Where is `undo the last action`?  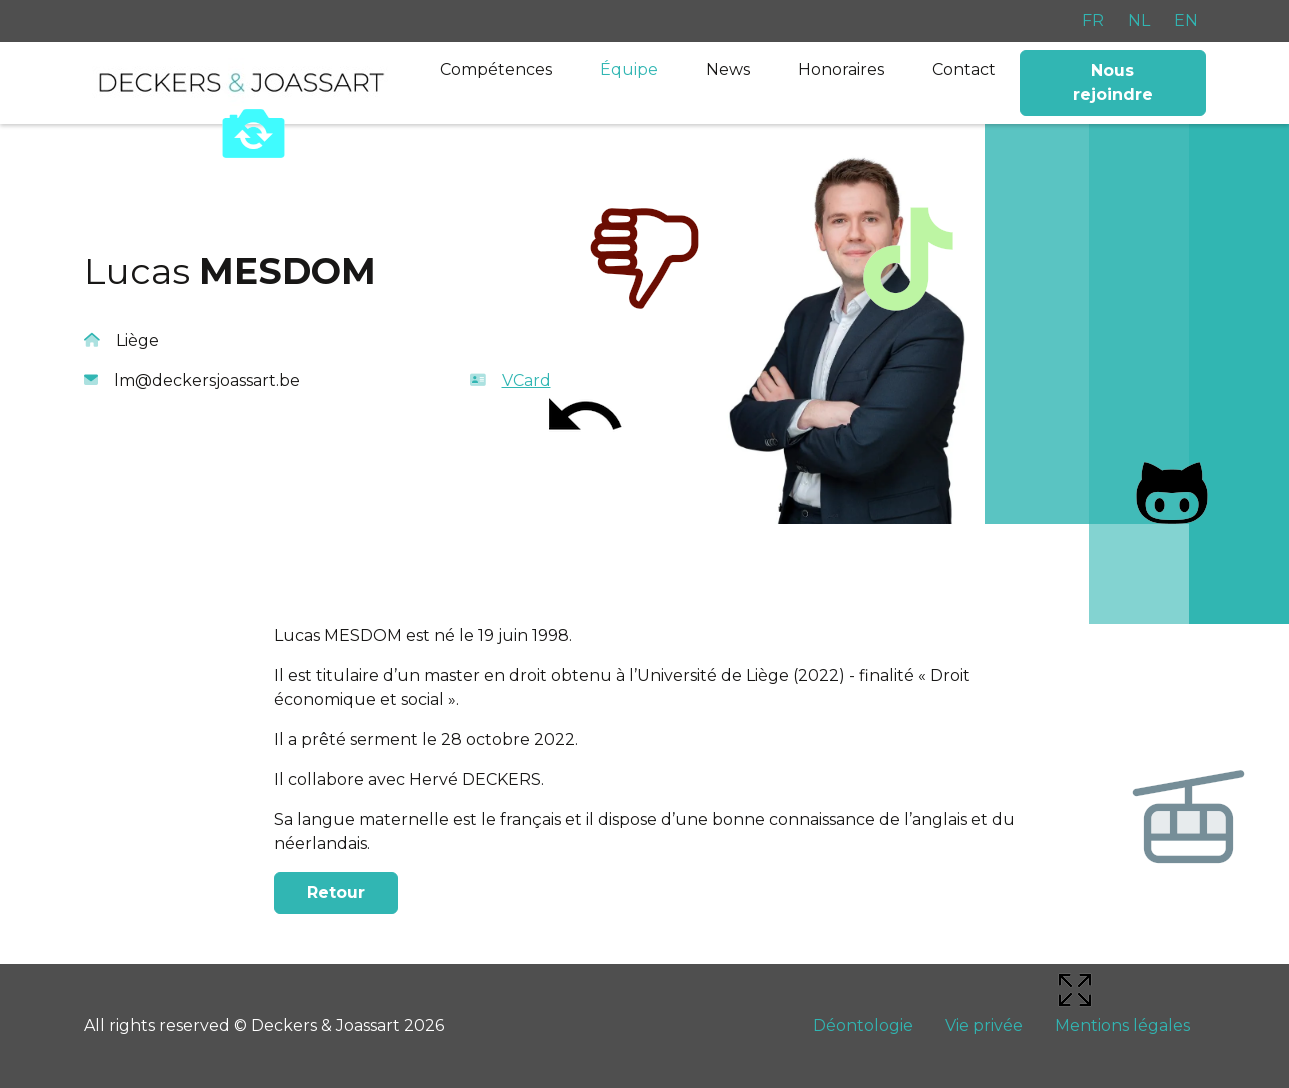 undo the last action is located at coordinates (584, 415).